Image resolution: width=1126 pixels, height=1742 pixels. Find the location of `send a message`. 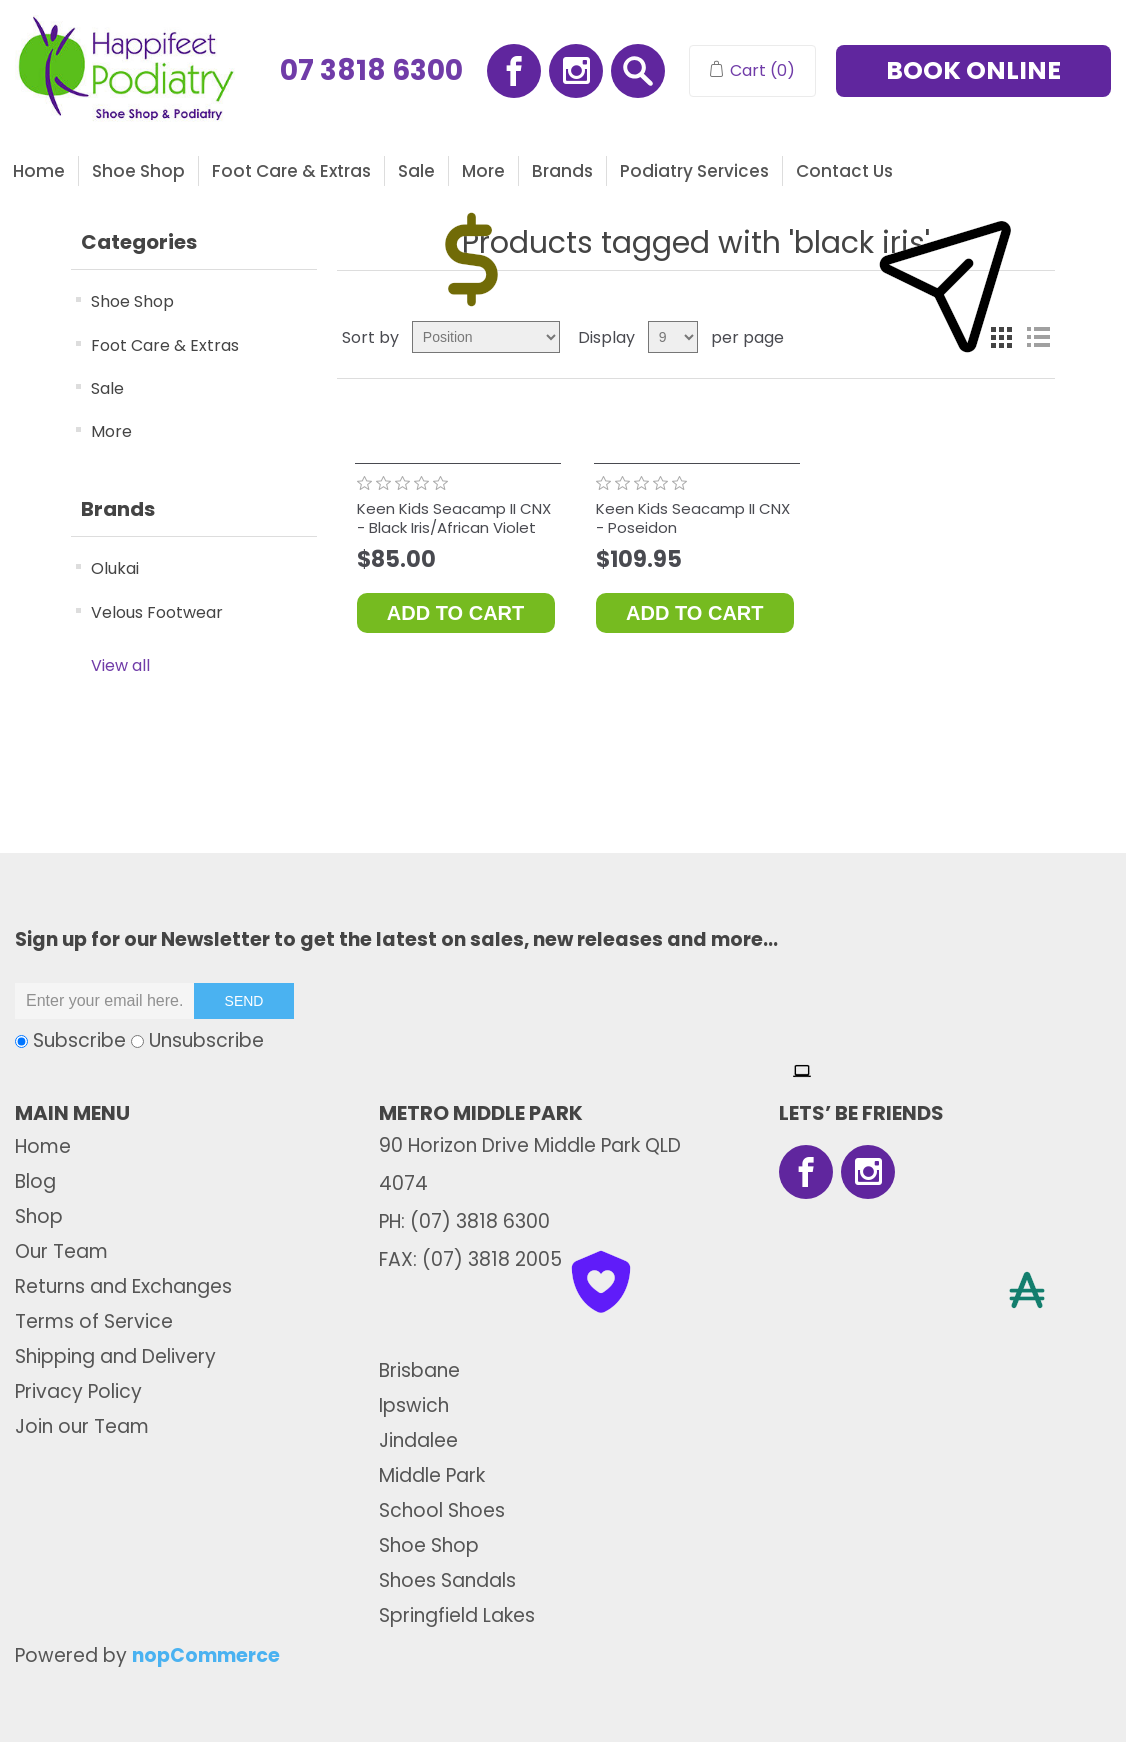

send a message is located at coordinates (950, 282).